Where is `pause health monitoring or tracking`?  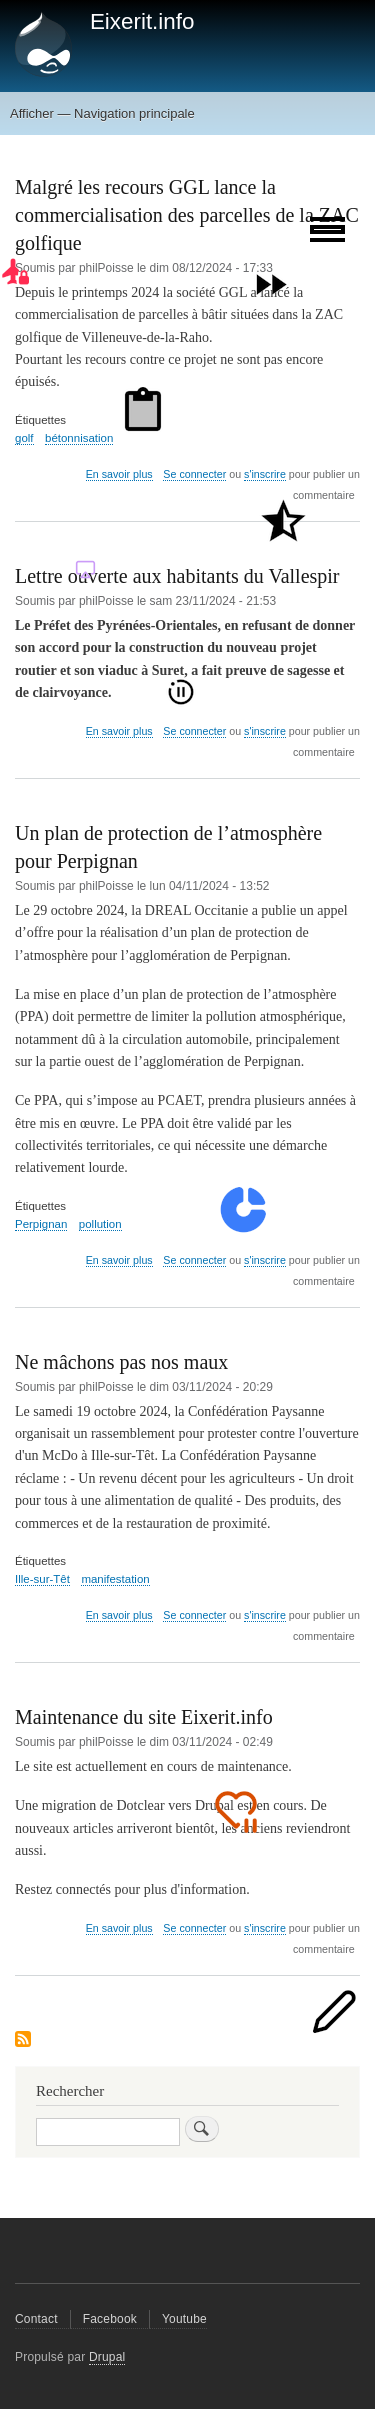 pause health monitoring or tracking is located at coordinates (236, 1810).